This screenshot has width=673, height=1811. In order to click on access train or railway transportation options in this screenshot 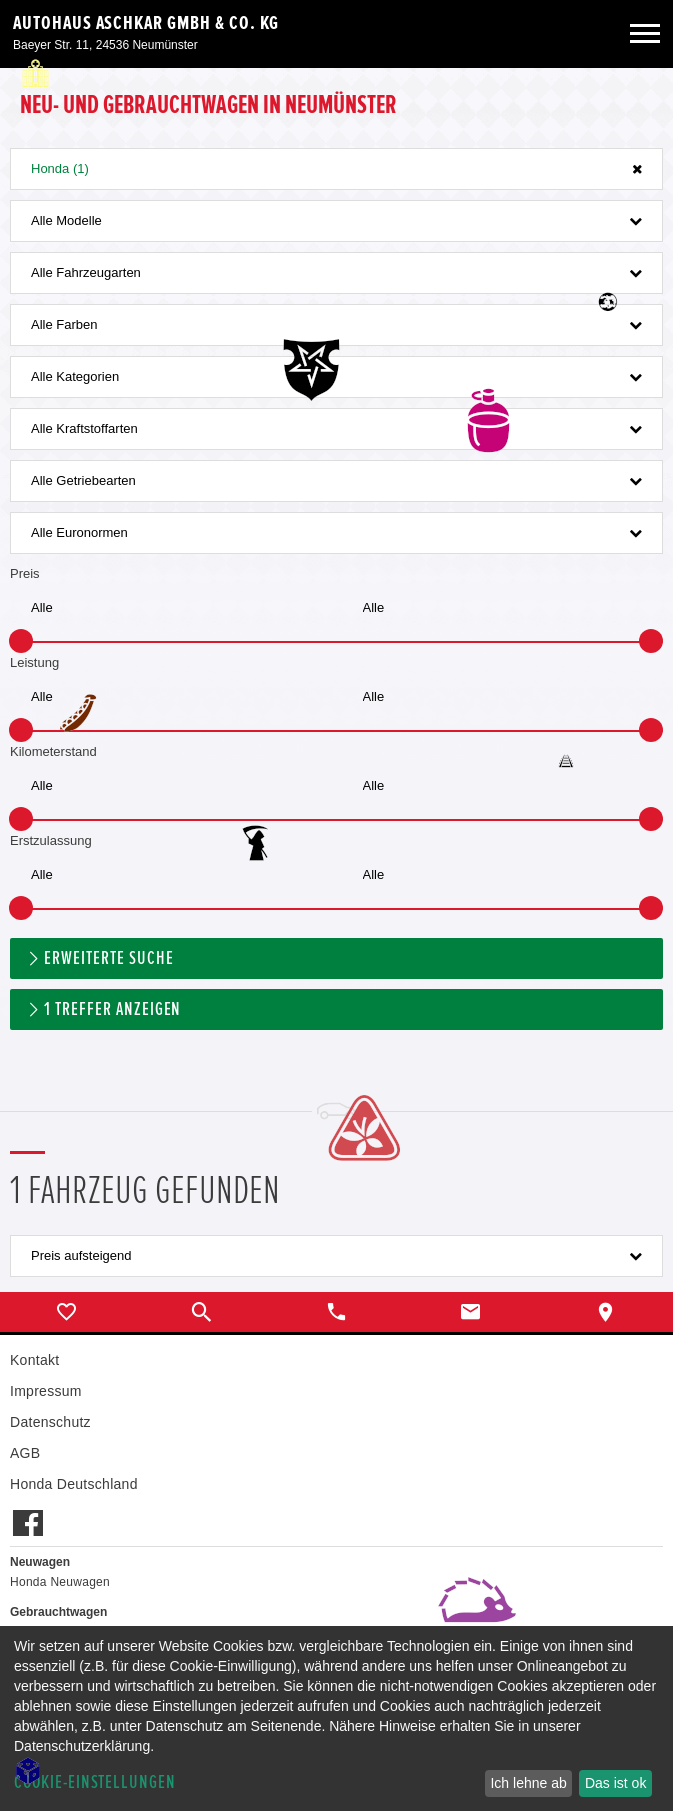, I will do `click(566, 760)`.